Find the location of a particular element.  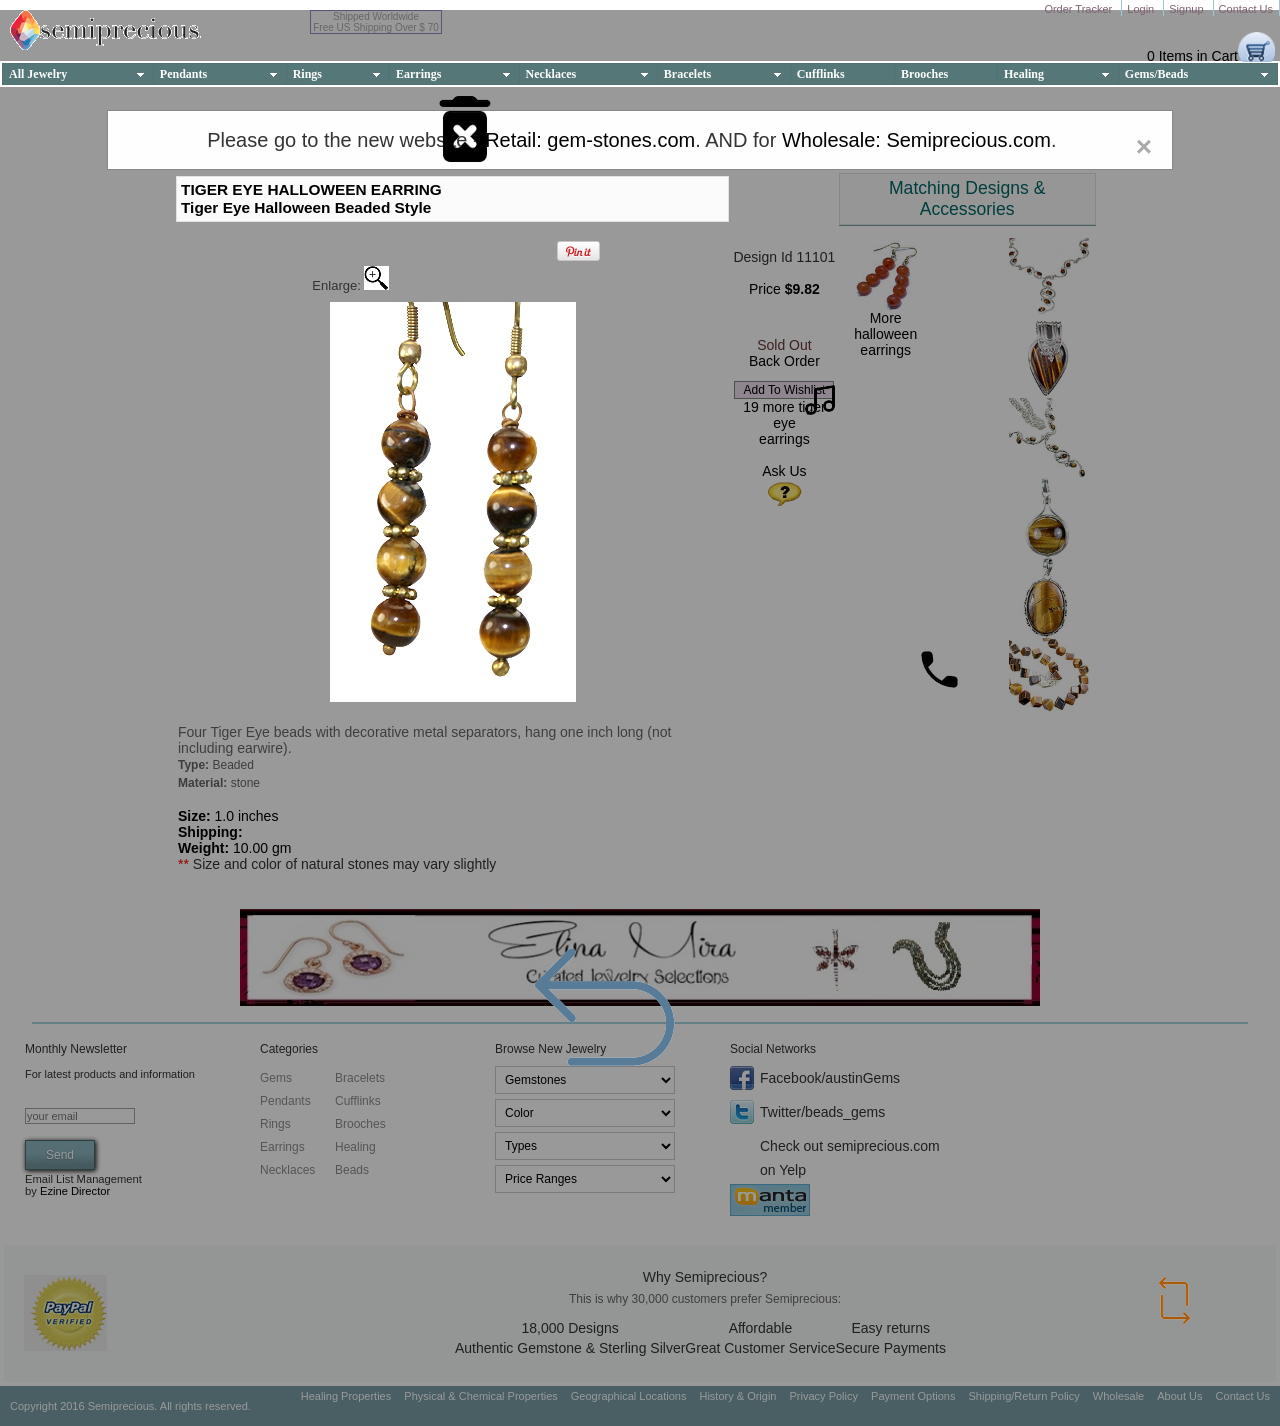

make a phone call is located at coordinates (939, 669).